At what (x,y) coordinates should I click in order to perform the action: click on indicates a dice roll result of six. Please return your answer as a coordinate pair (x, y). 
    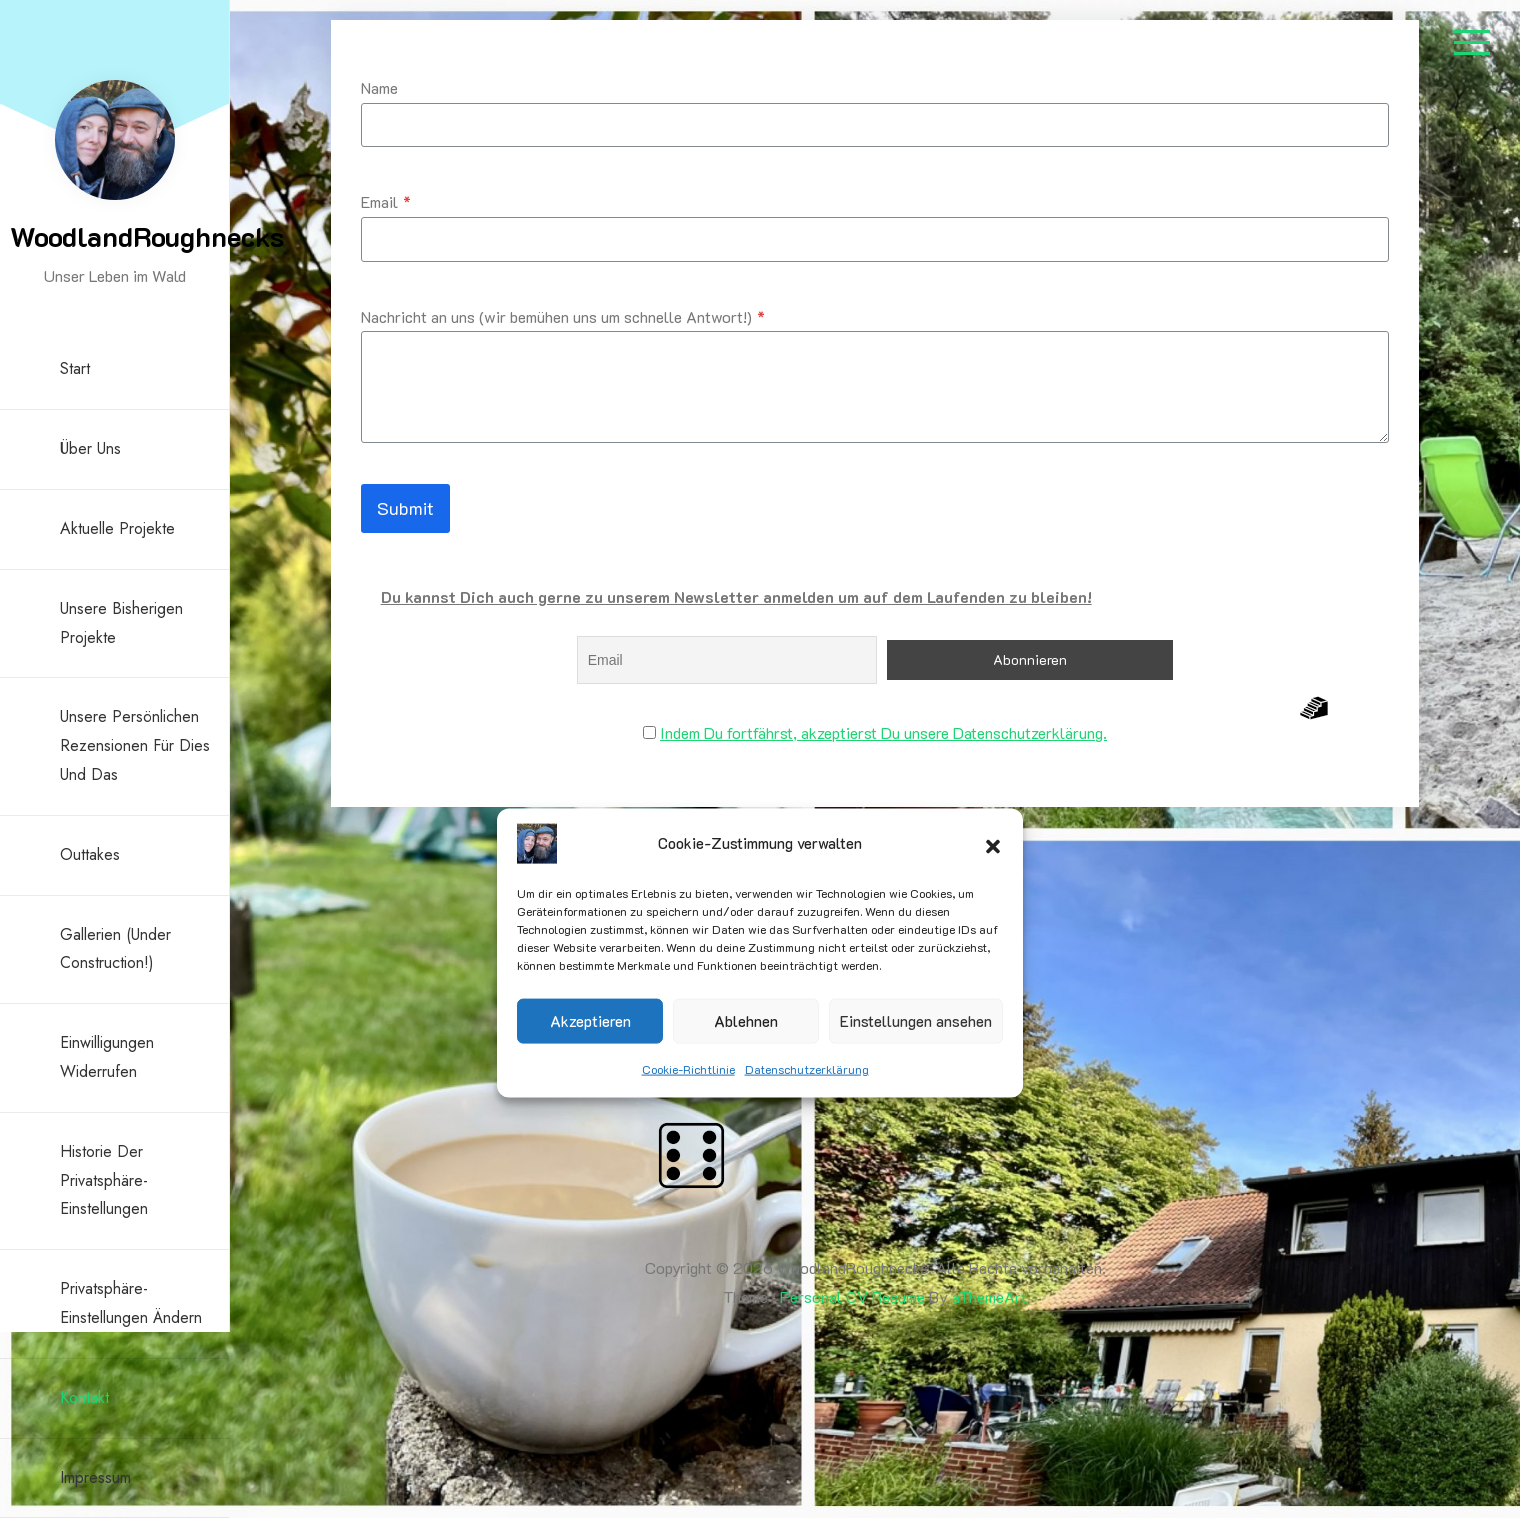
    Looking at the image, I should click on (691, 1155).